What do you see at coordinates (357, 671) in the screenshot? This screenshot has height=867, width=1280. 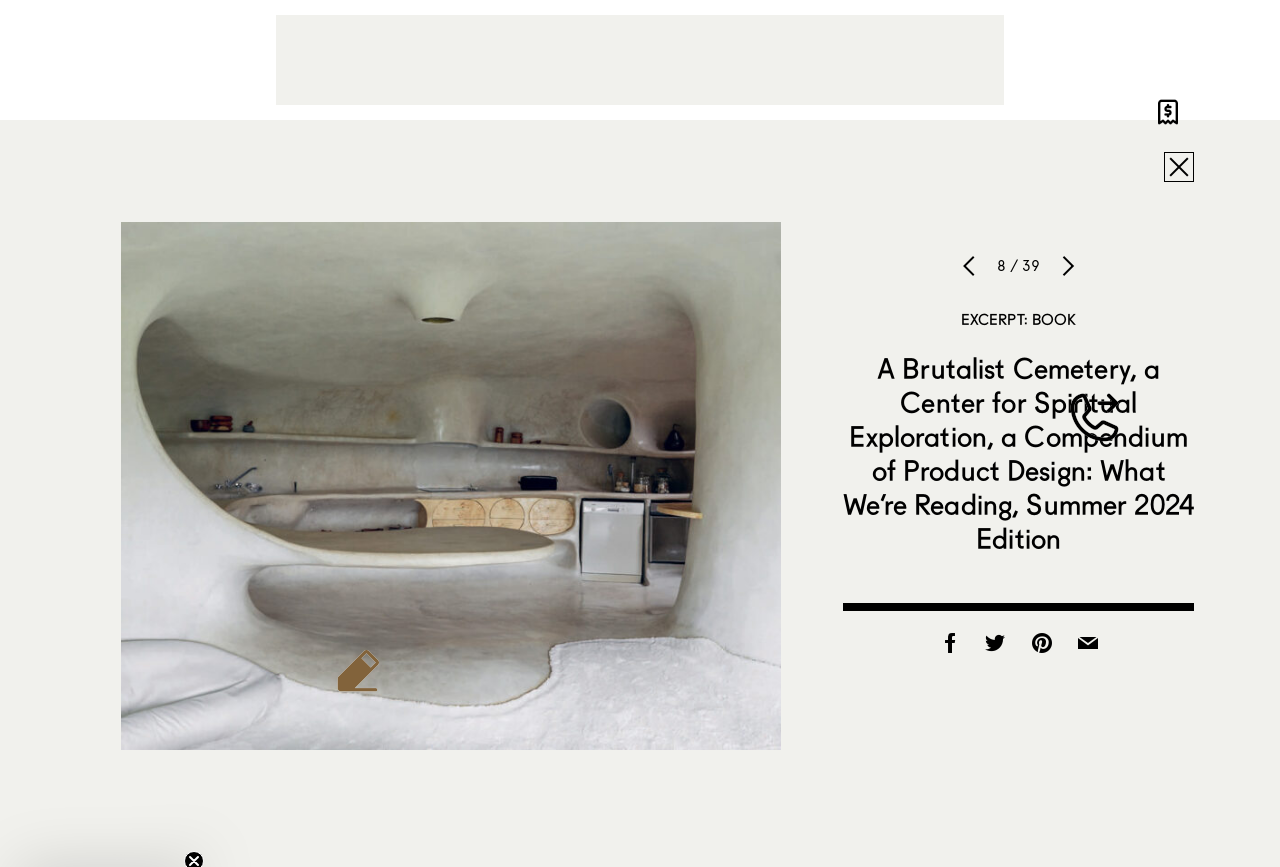 I see `edit text or content` at bounding box center [357, 671].